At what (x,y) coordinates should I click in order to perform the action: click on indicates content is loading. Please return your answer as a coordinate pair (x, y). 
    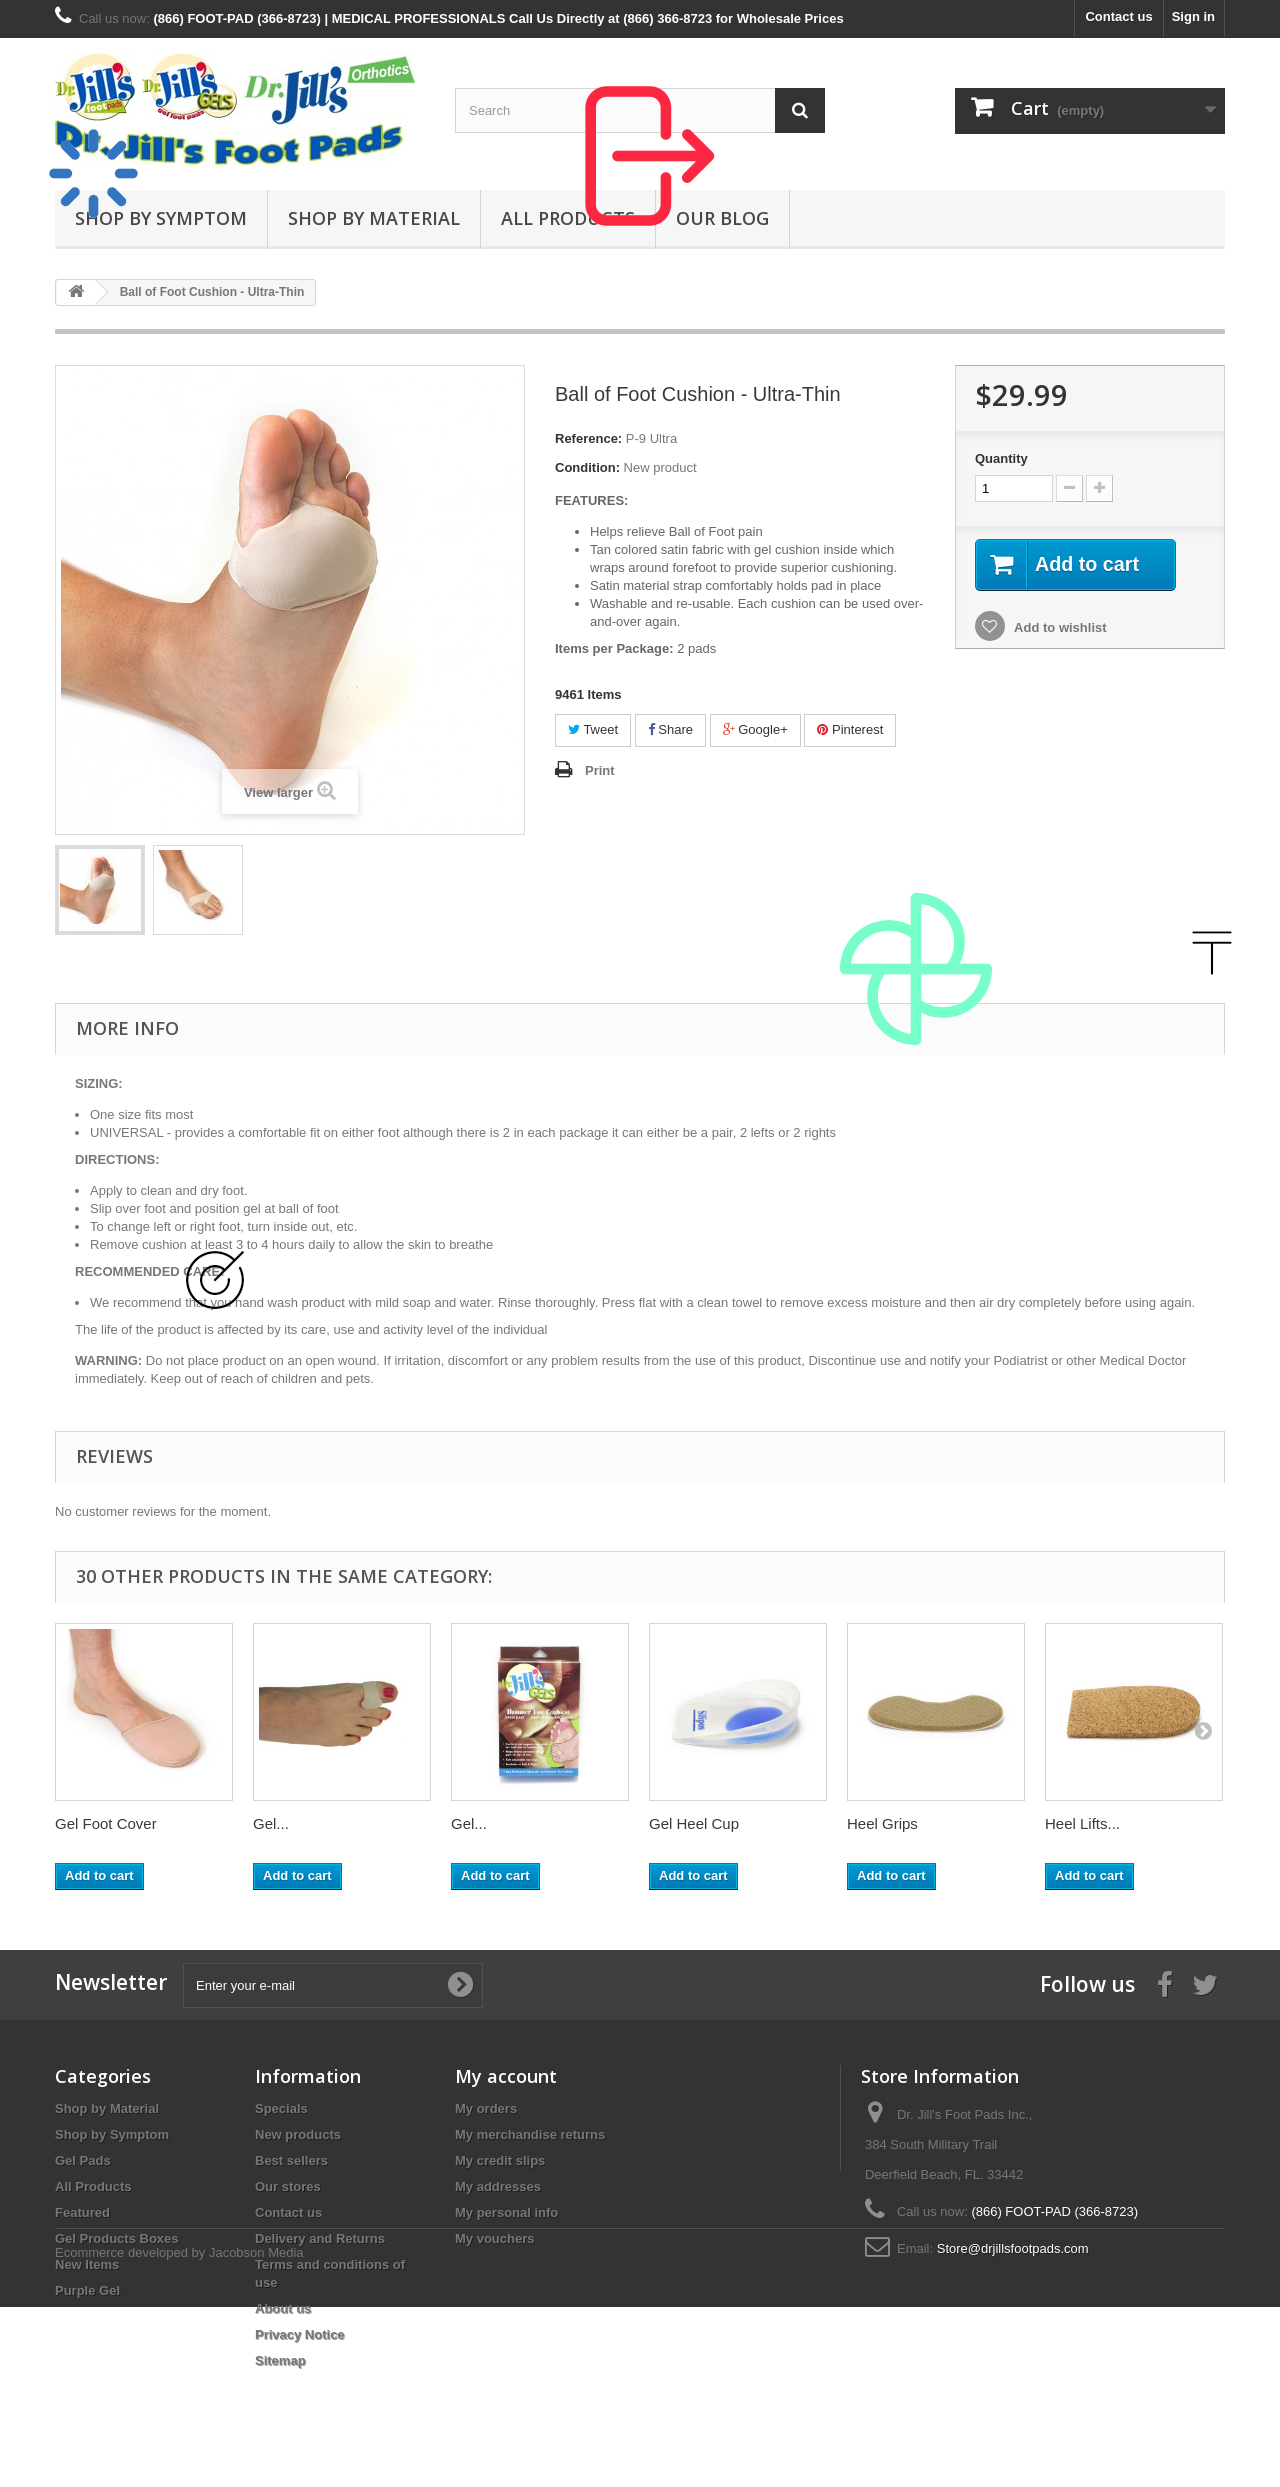
    Looking at the image, I should click on (93, 173).